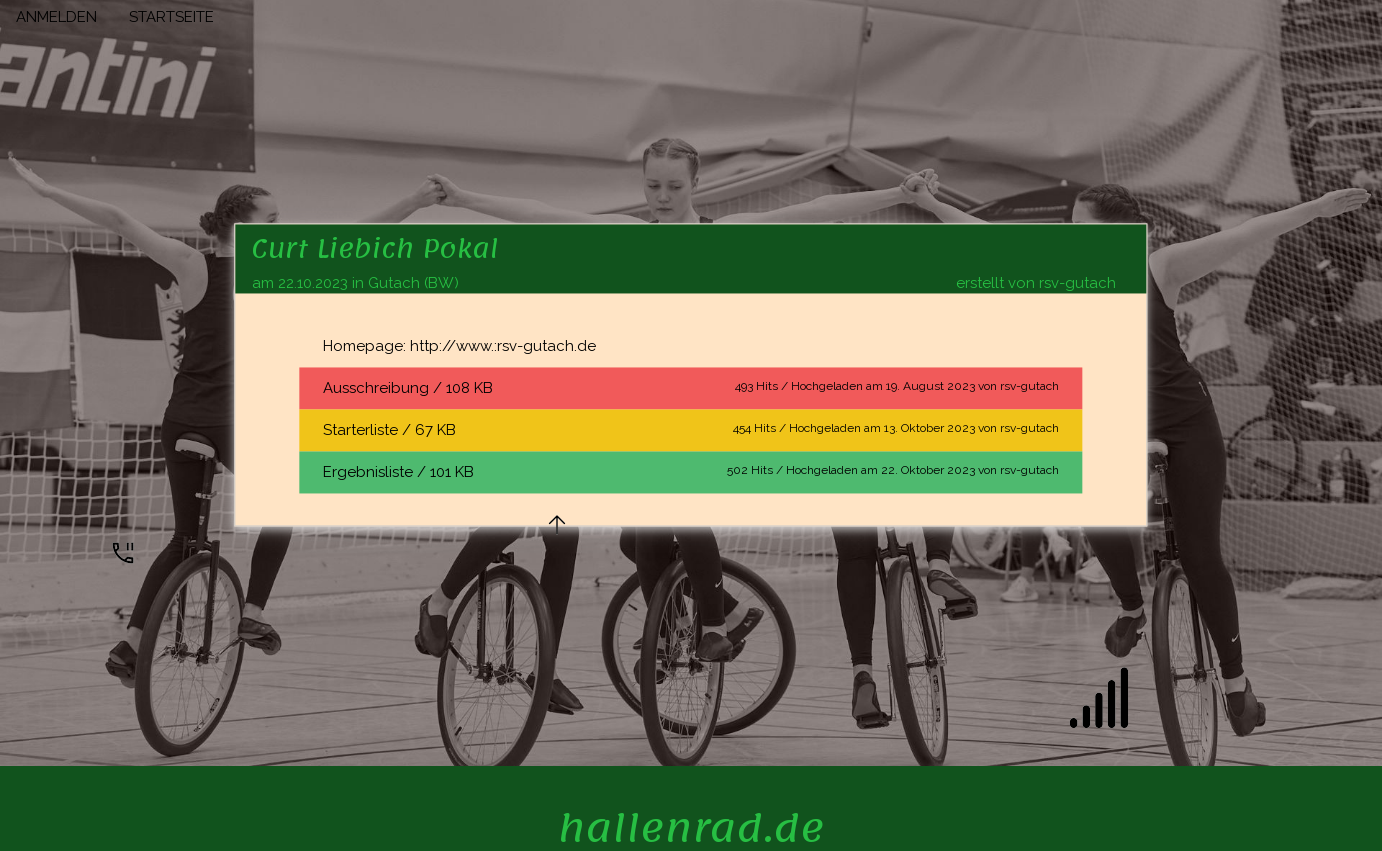  What do you see at coordinates (557, 525) in the screenshot?
I see `scroll to top of page` at bounding box center [557, 525].